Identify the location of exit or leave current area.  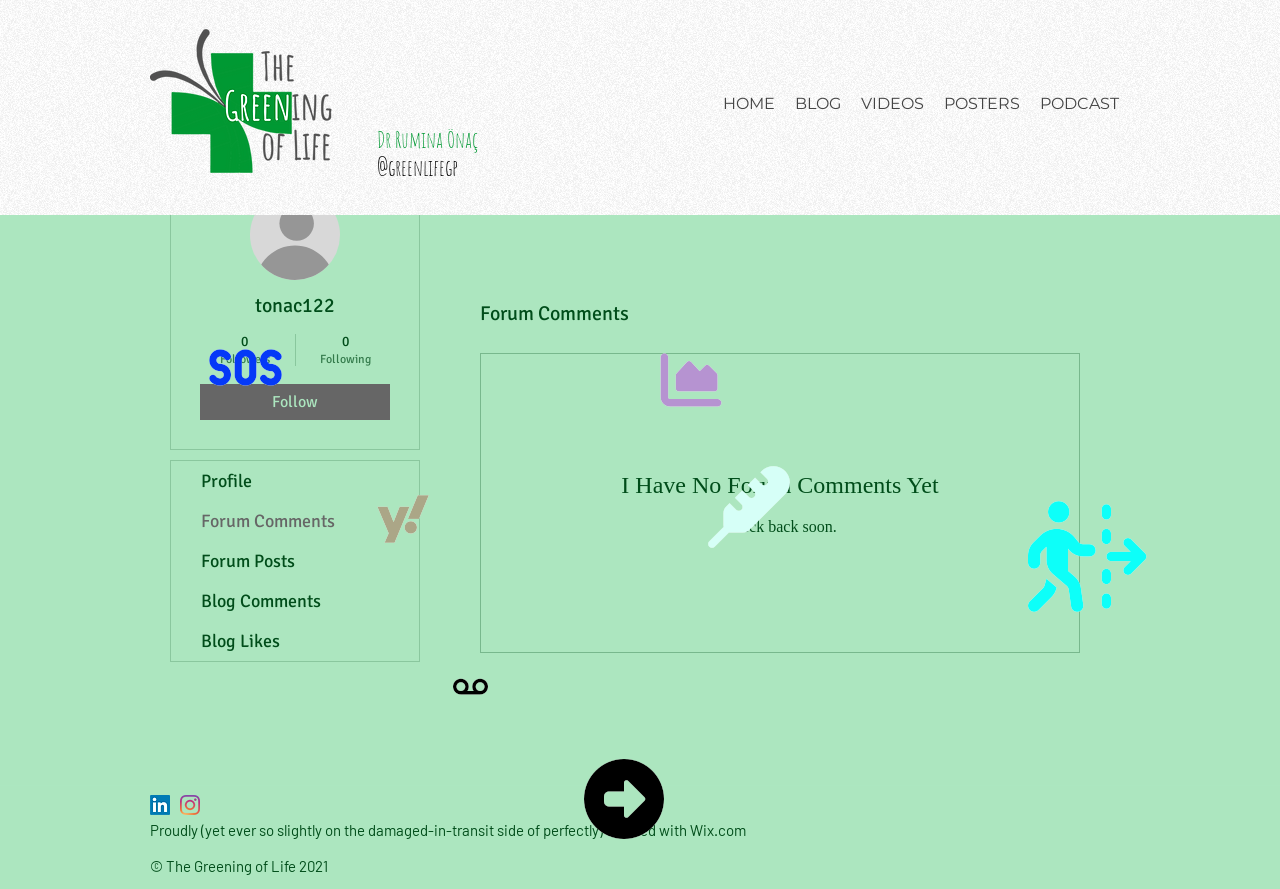
(1089, 556).